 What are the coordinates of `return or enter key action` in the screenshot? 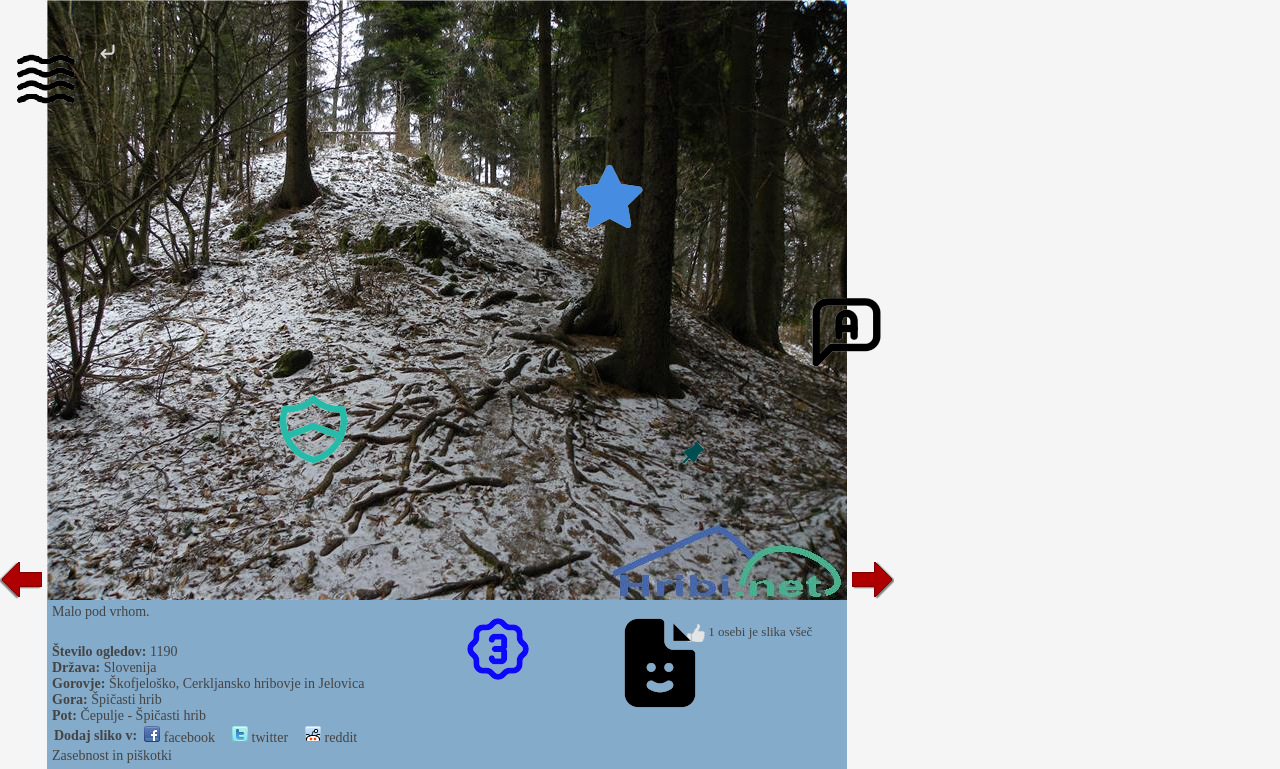 It's located at (108, 51).